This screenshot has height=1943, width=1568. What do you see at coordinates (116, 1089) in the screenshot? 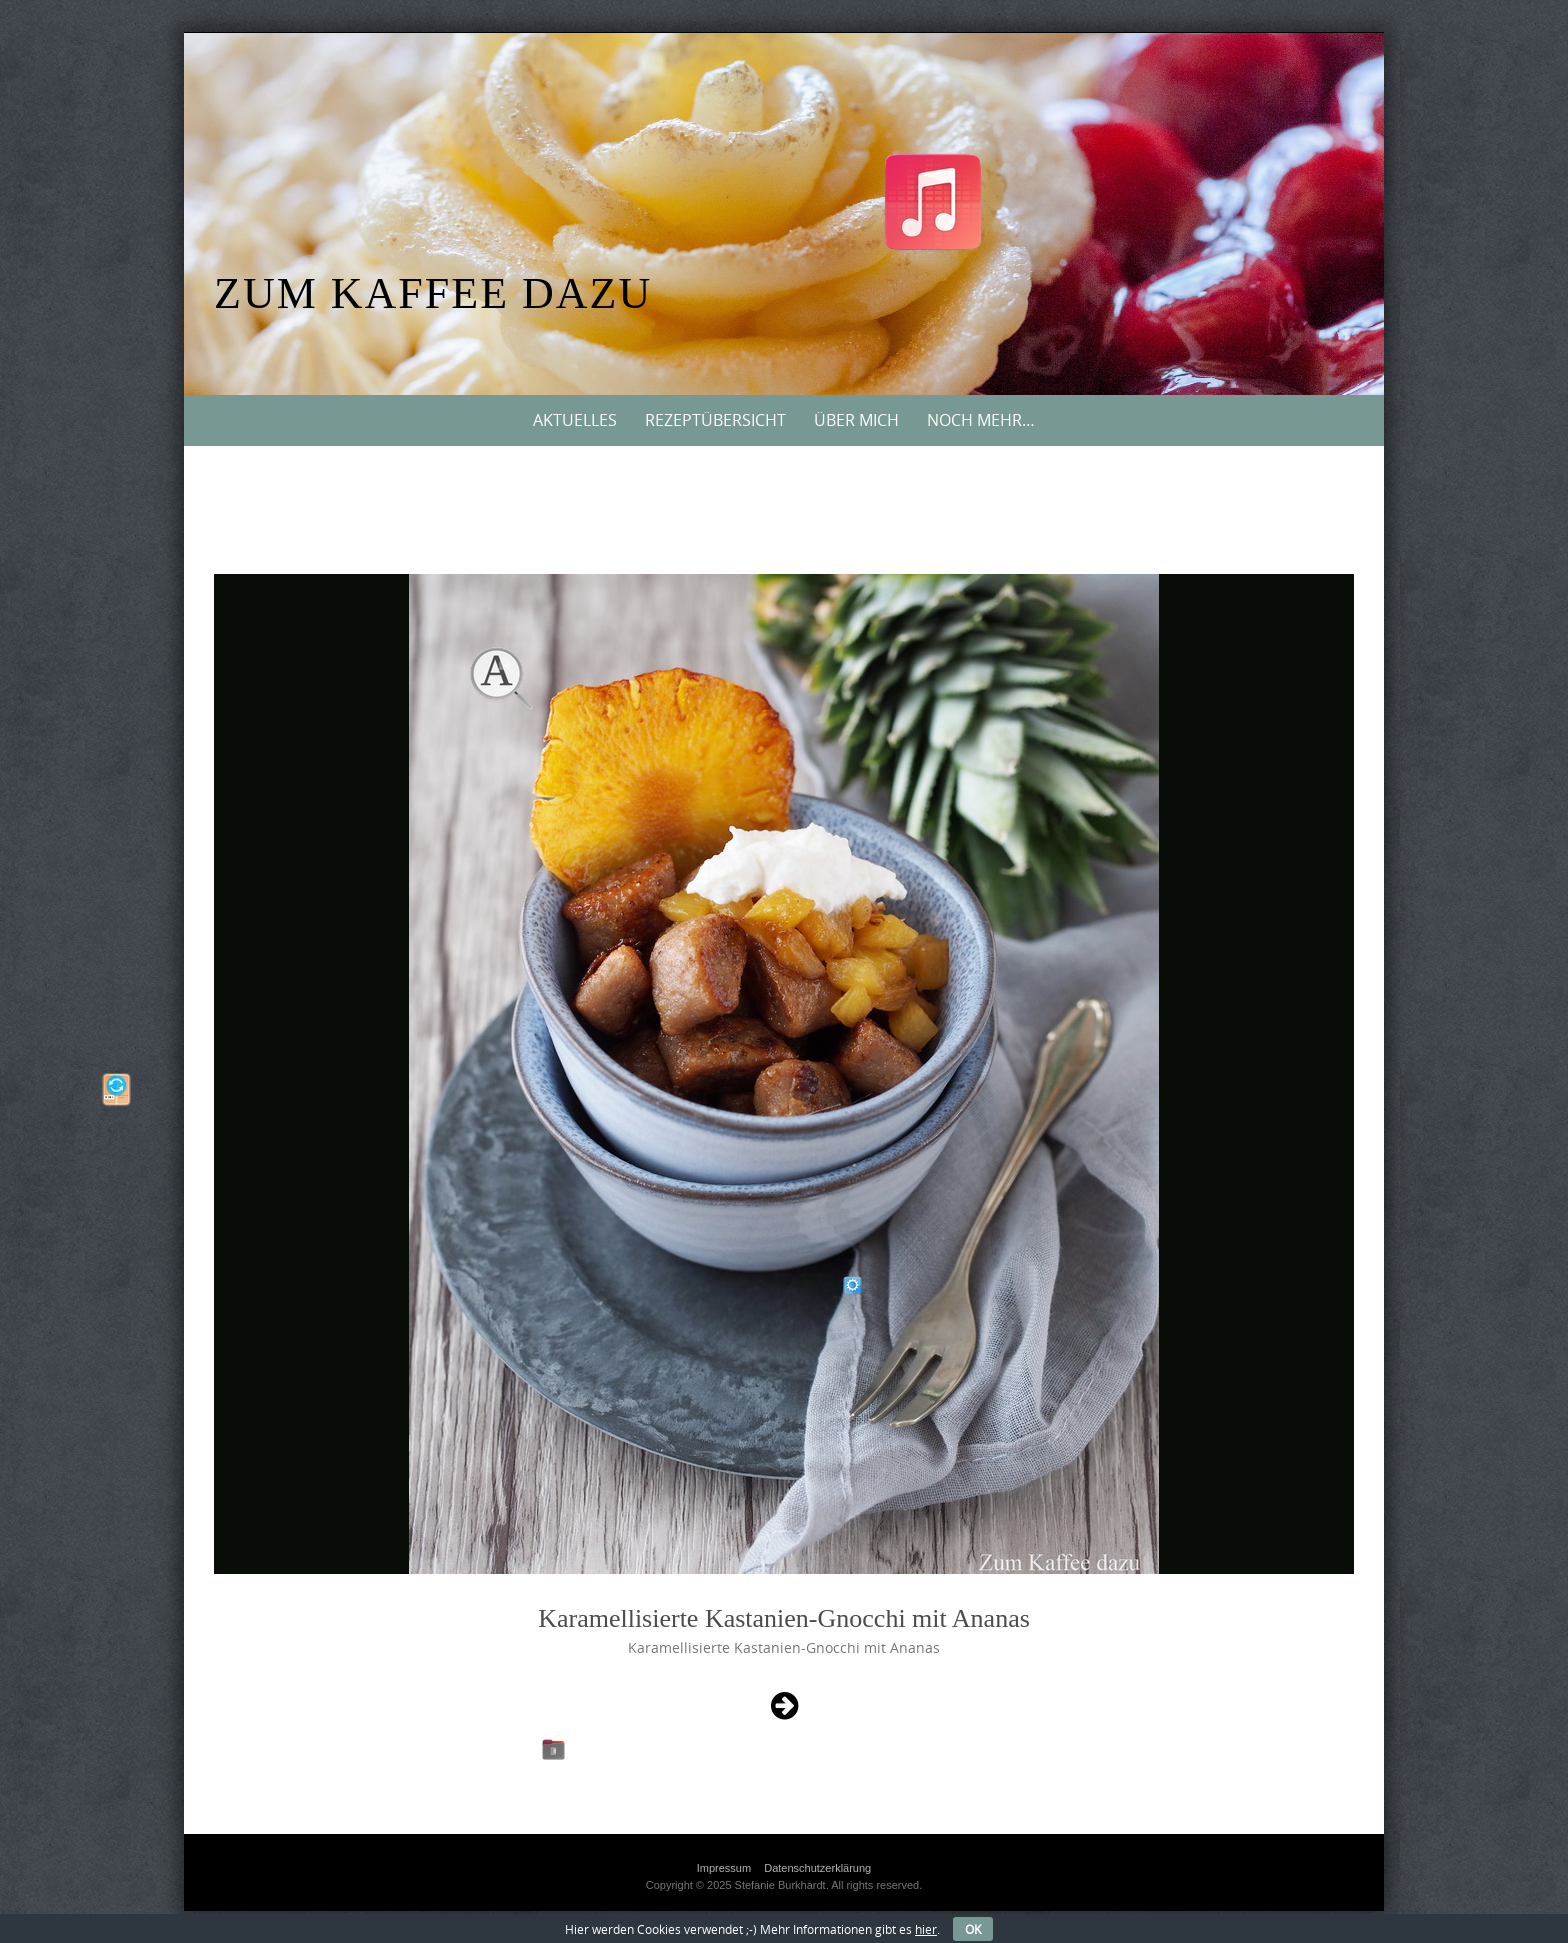
I see `system package updates available` at bounding box center [116, 1089].